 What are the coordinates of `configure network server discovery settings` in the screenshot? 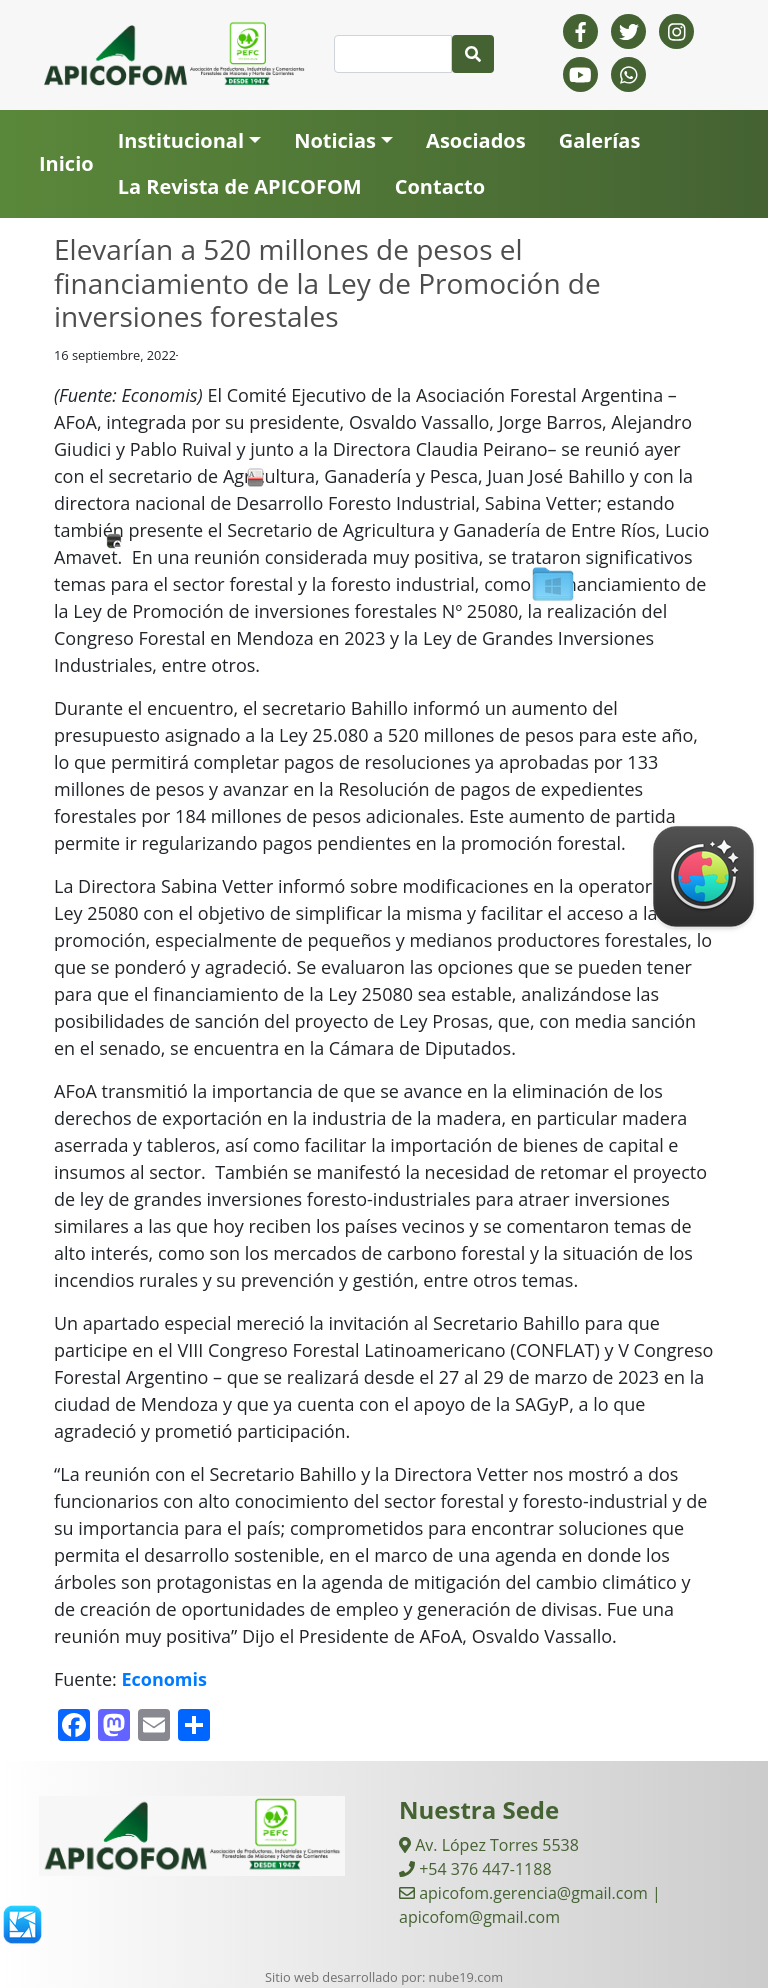 It's located at (114, 541).